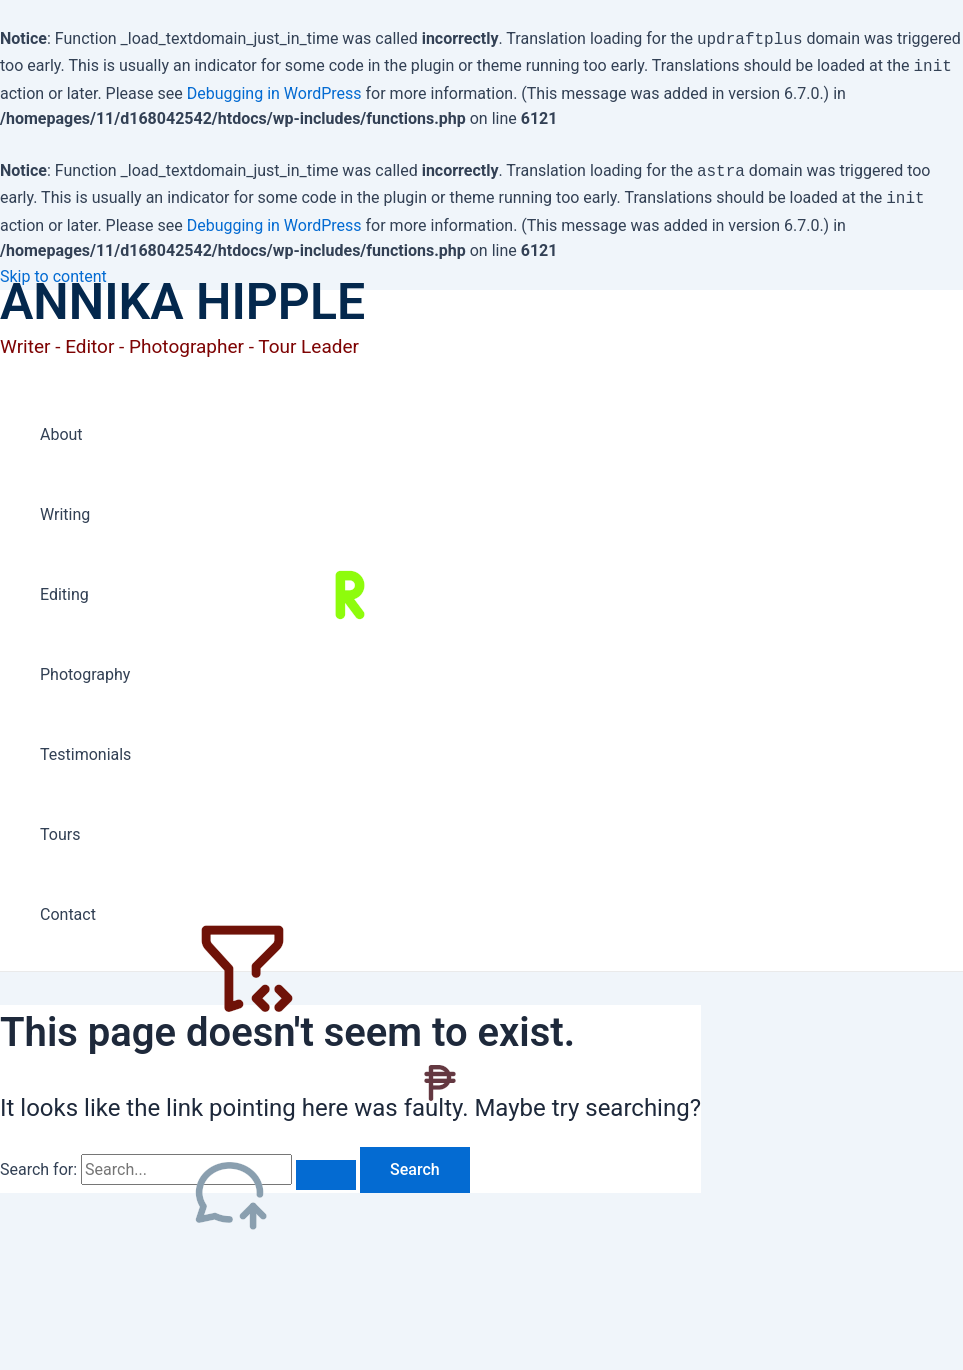 The width and height of the screenshot is (963, 1370). What do you see at coordinates (229, 1192) in the screenshot?
I see `send a message` at bounding box center [229, 1192].